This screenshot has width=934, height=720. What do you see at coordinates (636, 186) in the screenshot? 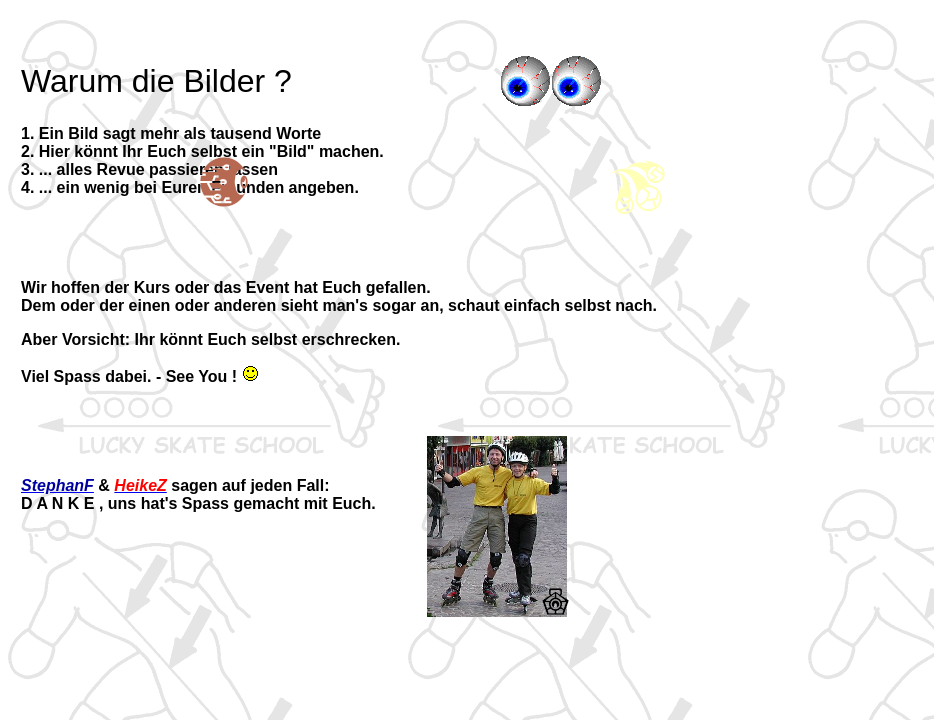
I see `fire attack or spell ability in a game` at bounding box center [636, 186].